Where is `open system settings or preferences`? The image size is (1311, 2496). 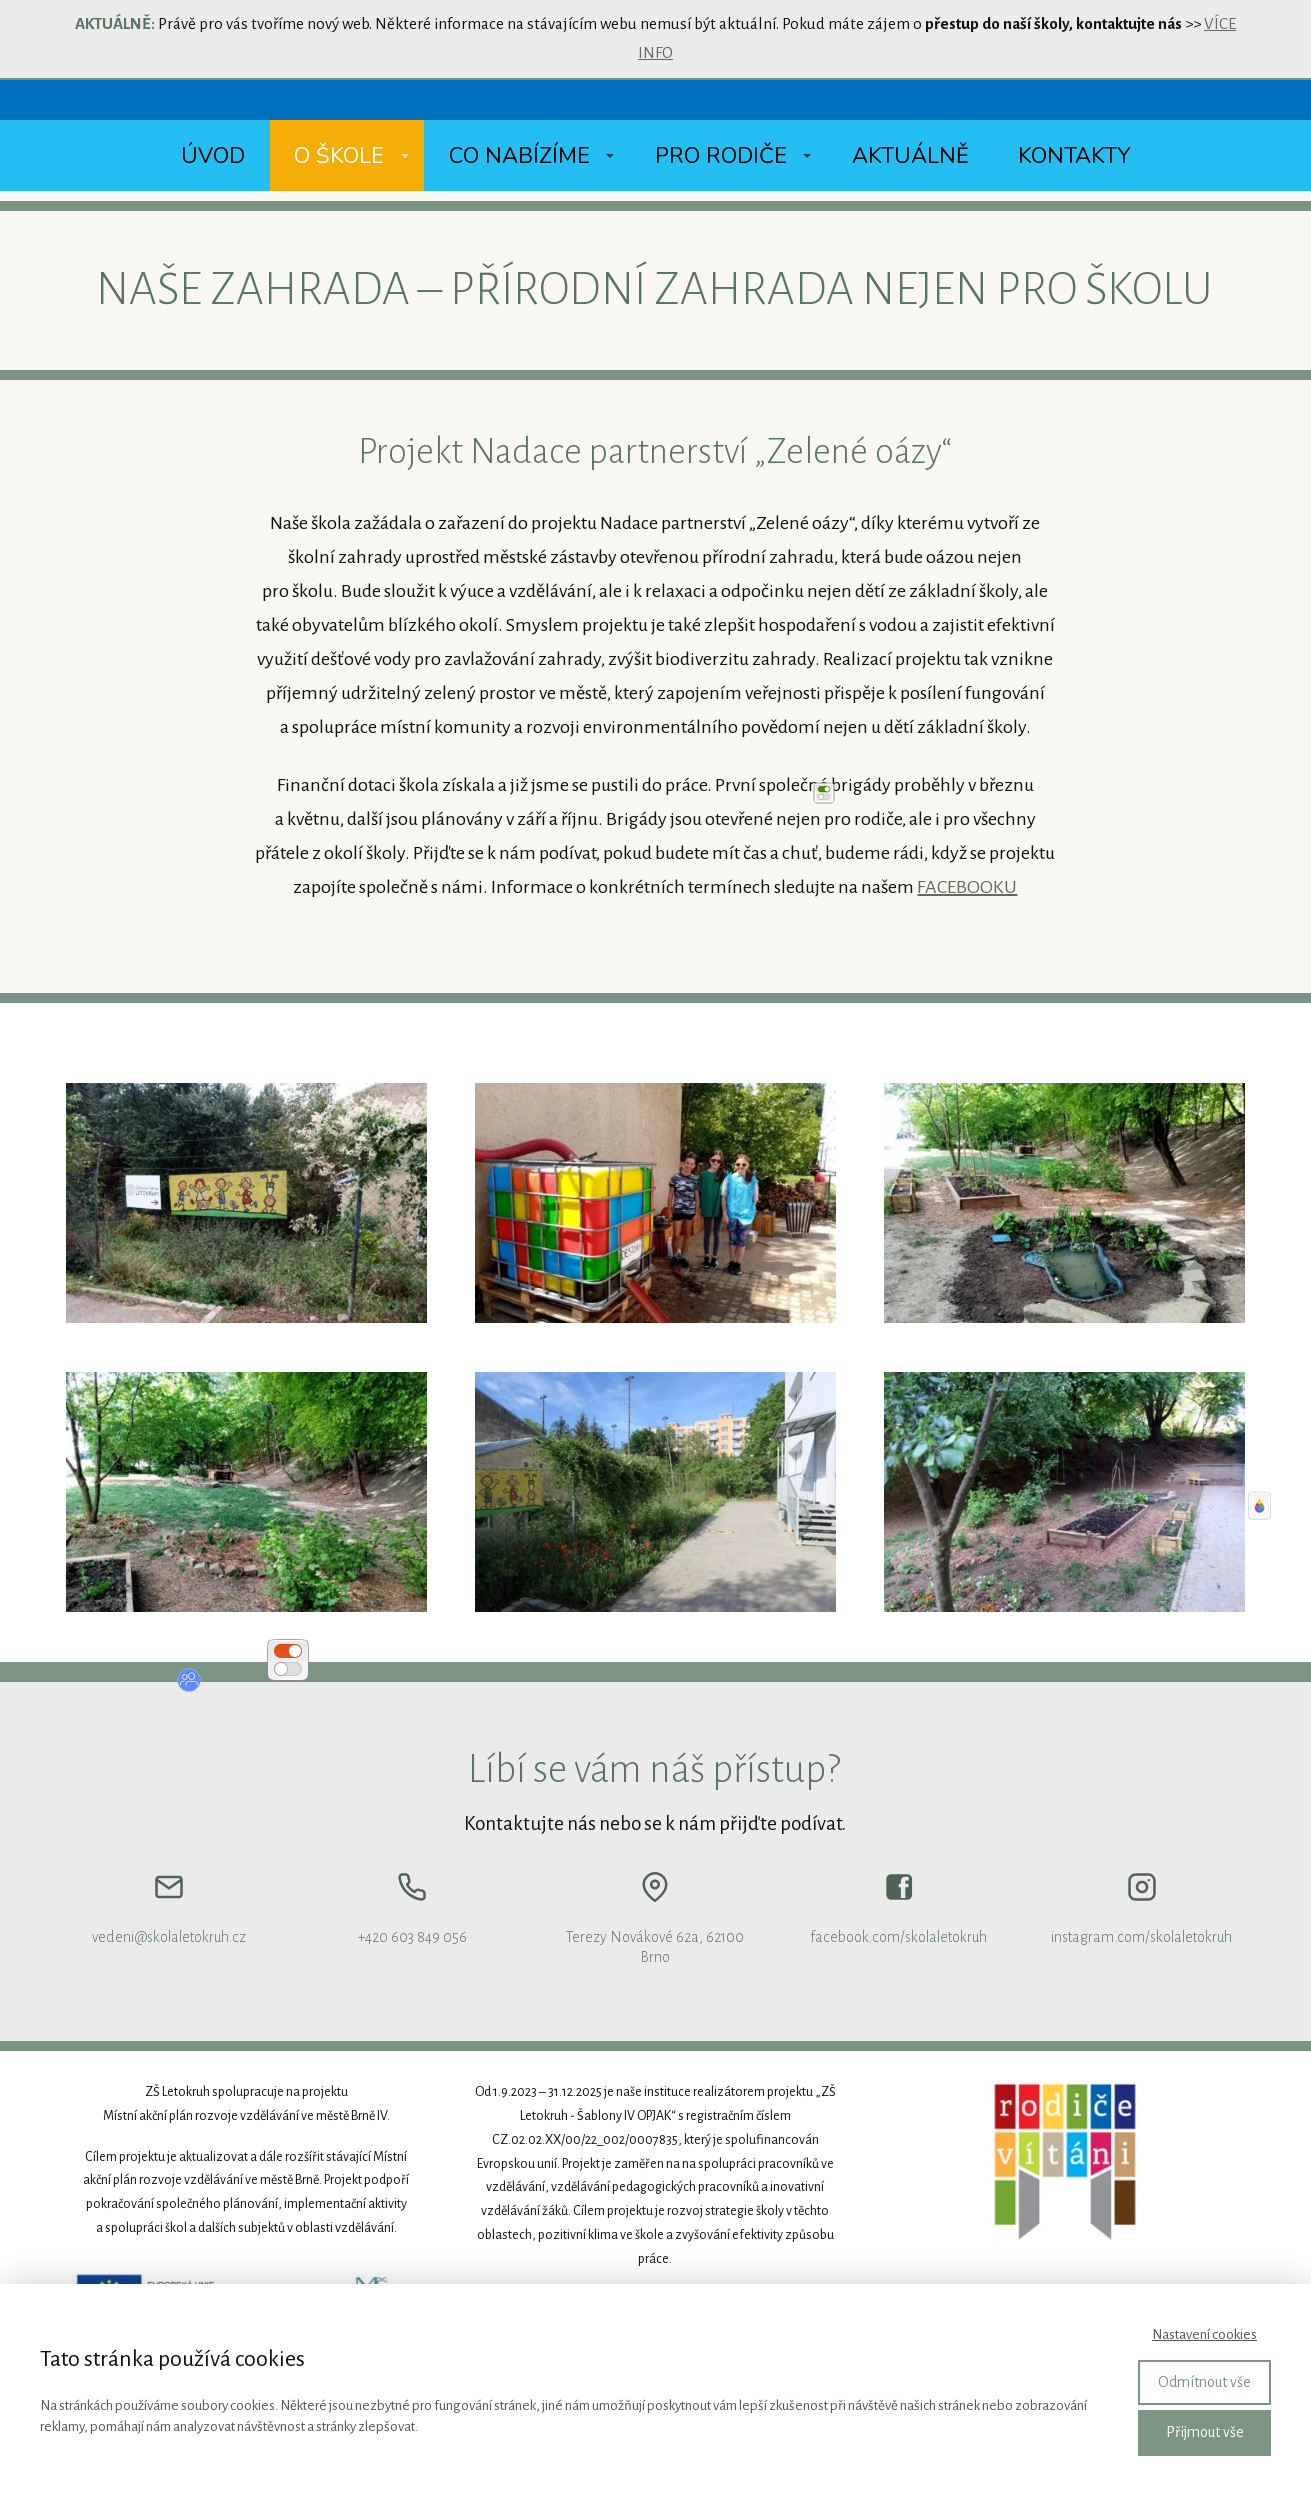
open system settings or preferences is located at coordinates (824, 793).